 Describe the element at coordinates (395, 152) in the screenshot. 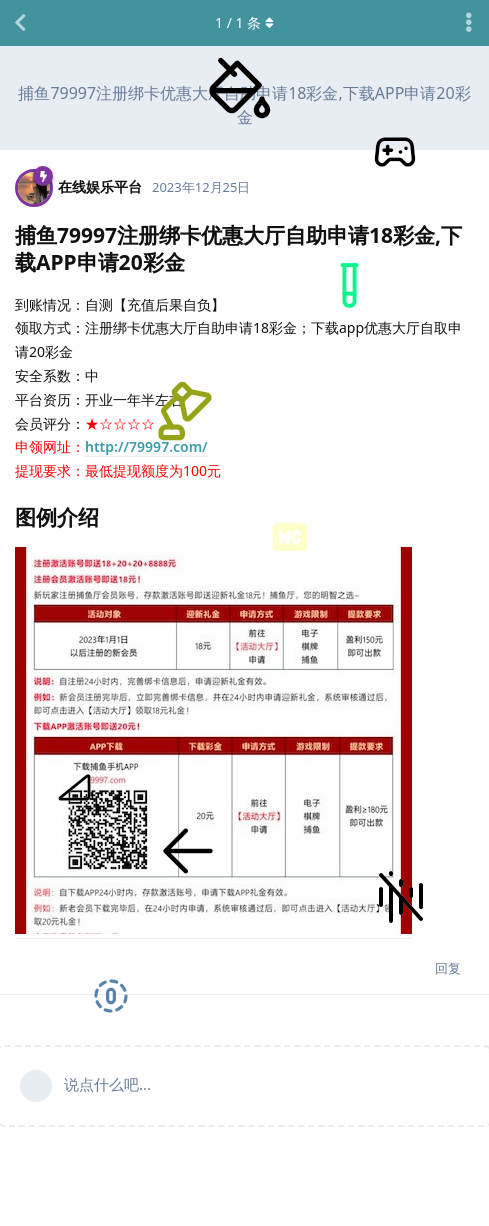

I see `access gaming or games section` at that location.